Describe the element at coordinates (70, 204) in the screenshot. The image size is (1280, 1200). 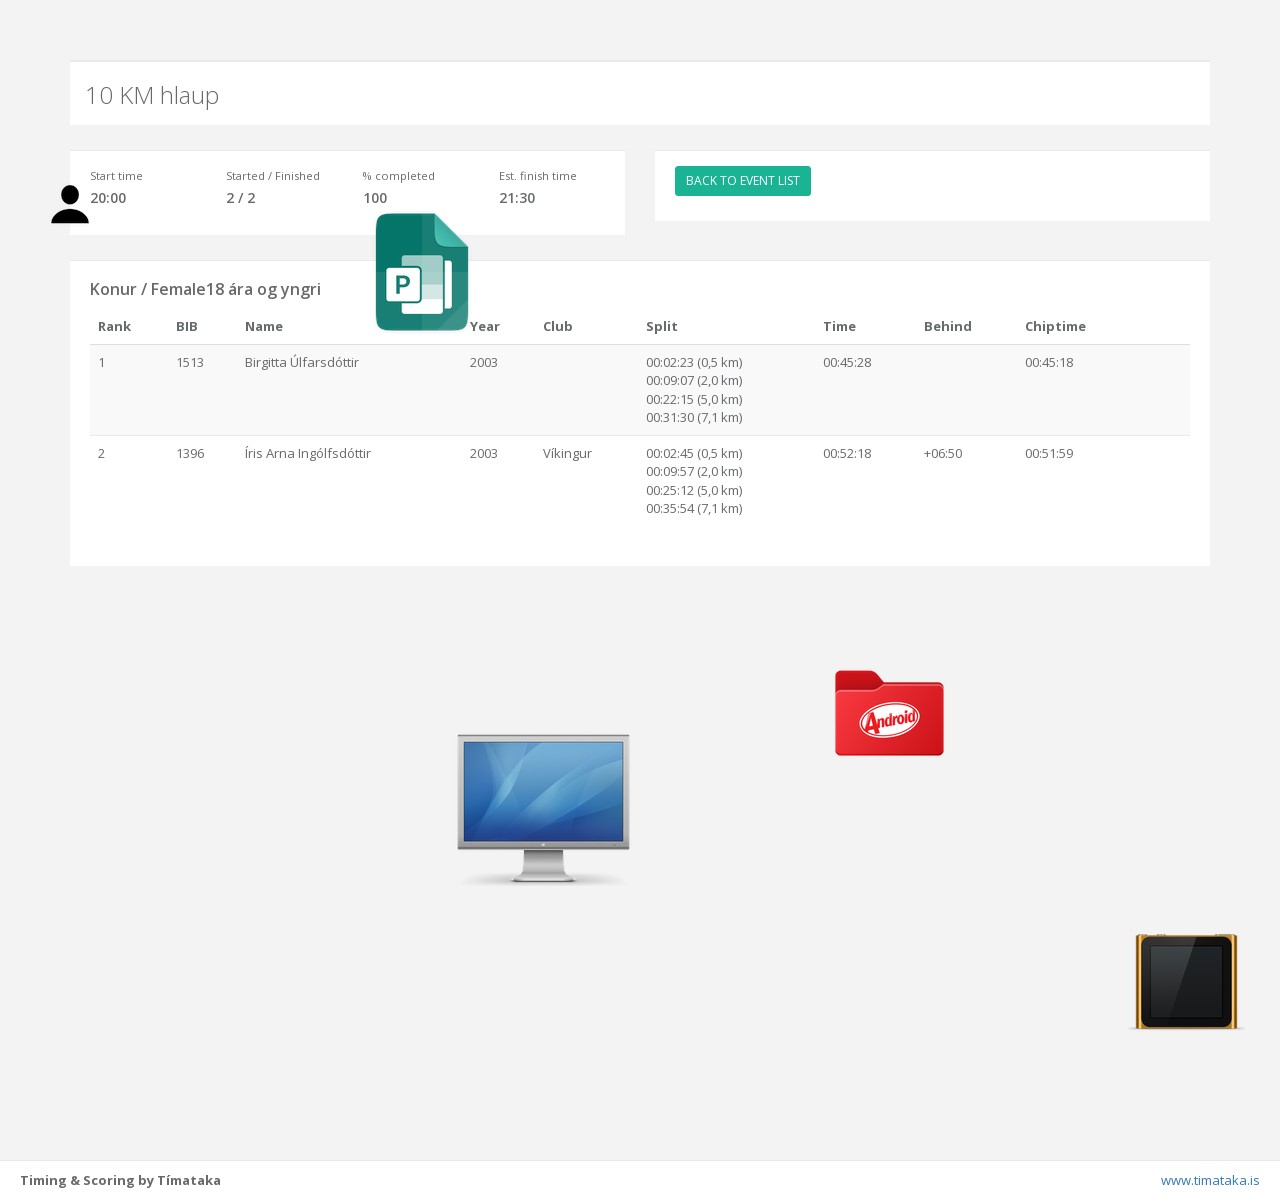
I see `view user profile` at that location.